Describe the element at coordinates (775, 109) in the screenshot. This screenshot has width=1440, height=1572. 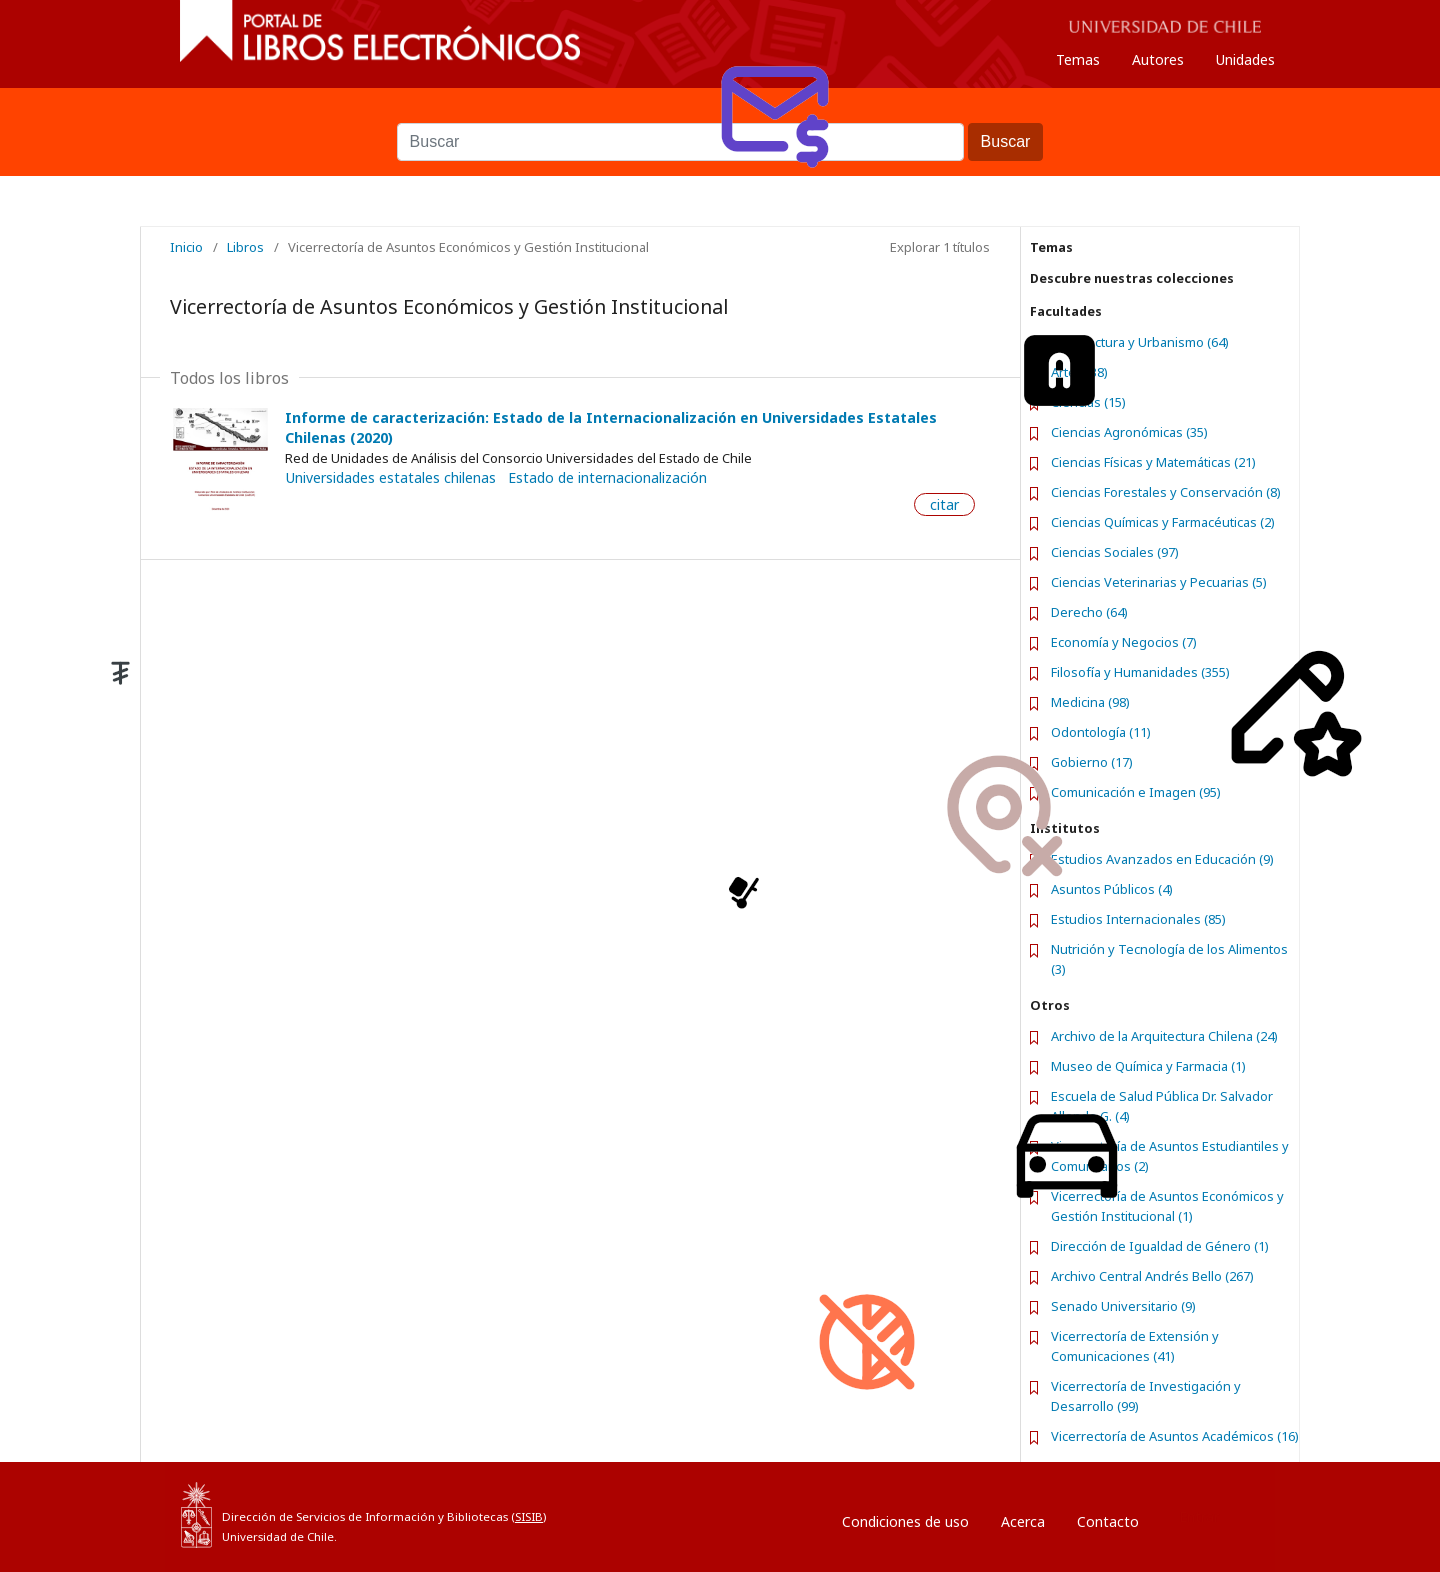
I see `view payment or invoice emails` at that location.